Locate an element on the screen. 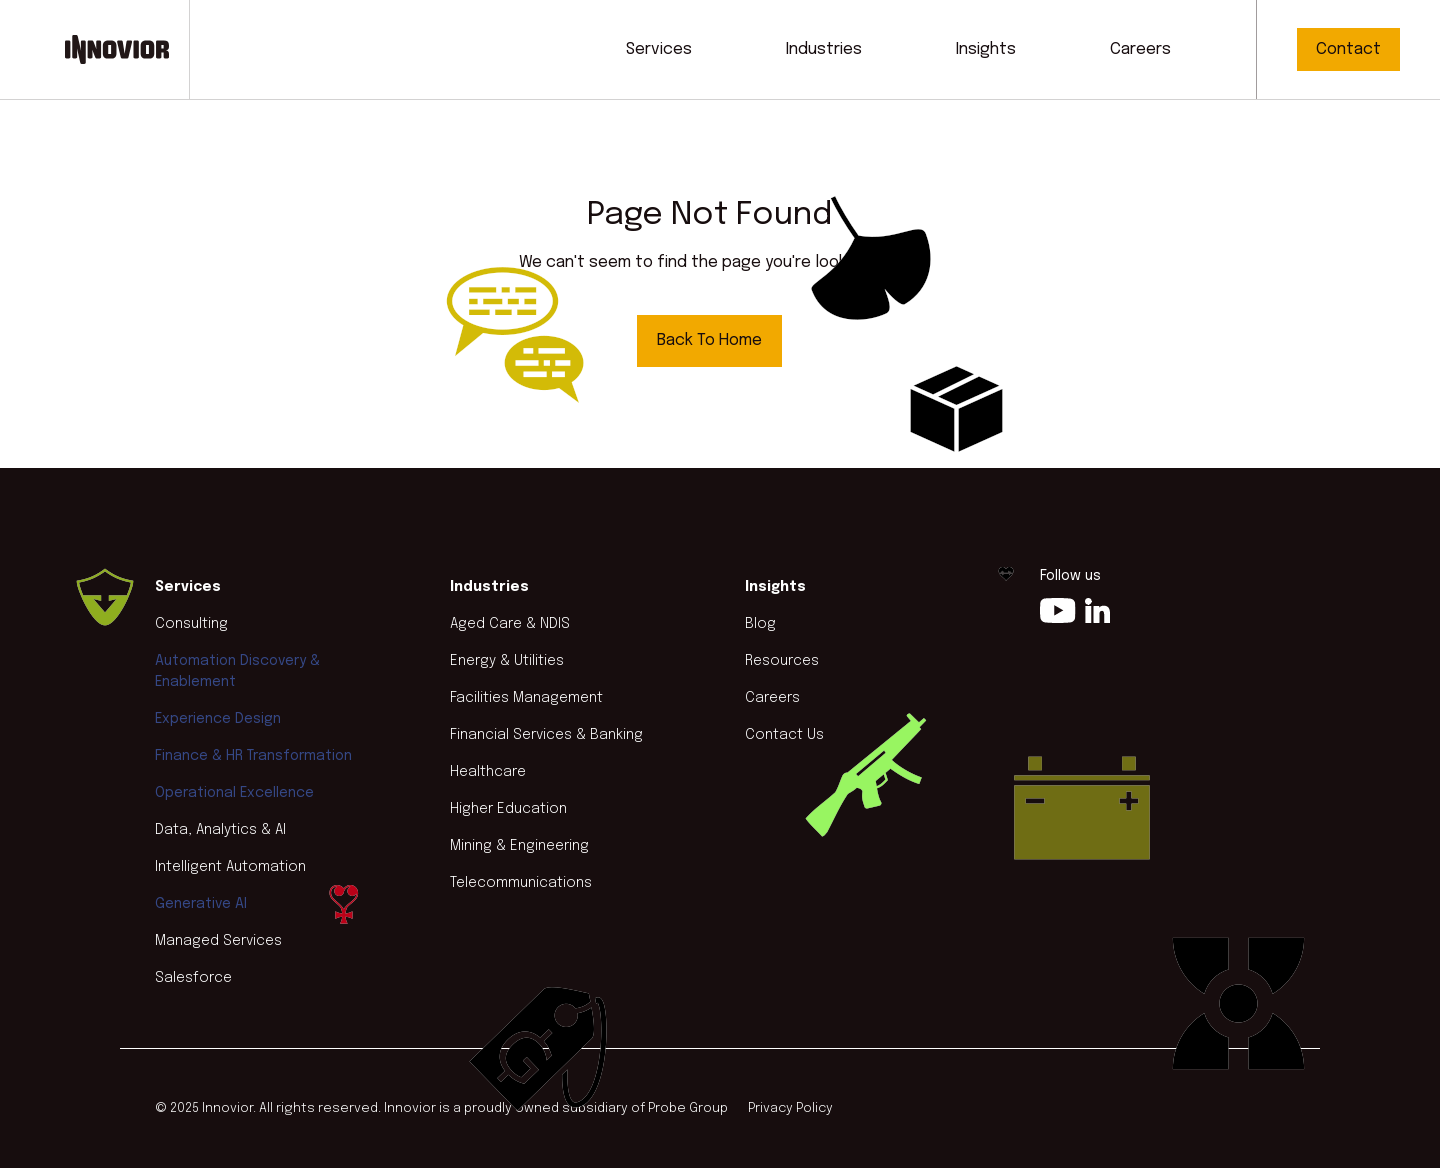 This screenshot has width=1440, height=1168. view vehicle battery status is located at coordinates (1082, 808).